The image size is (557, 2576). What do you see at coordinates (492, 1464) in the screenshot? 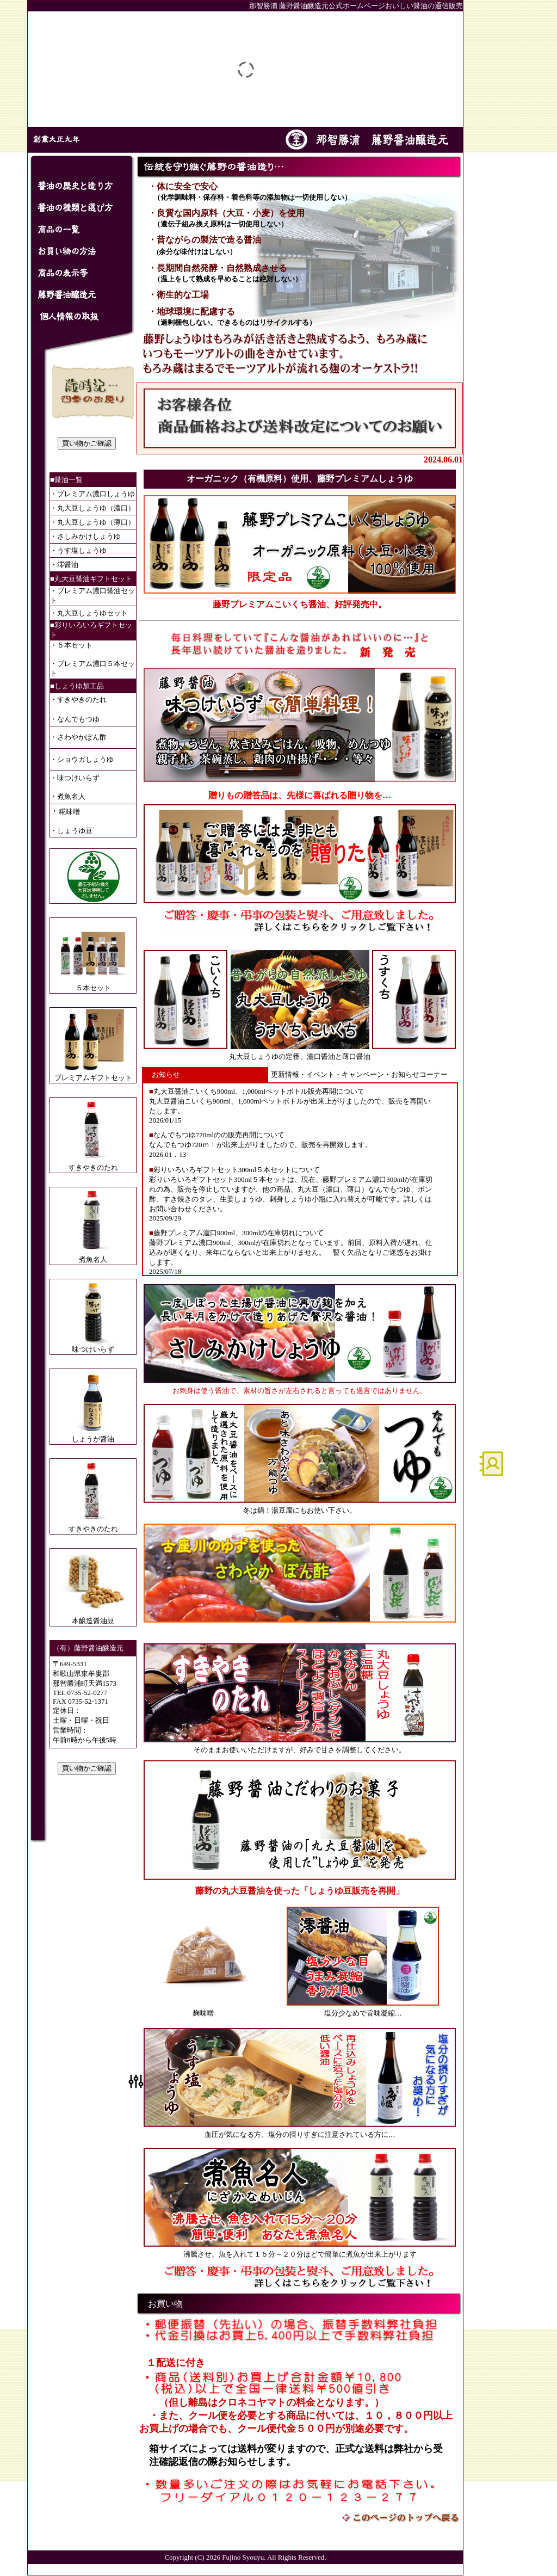
I see `open your contacts list` at bounding box center [492, 1464].